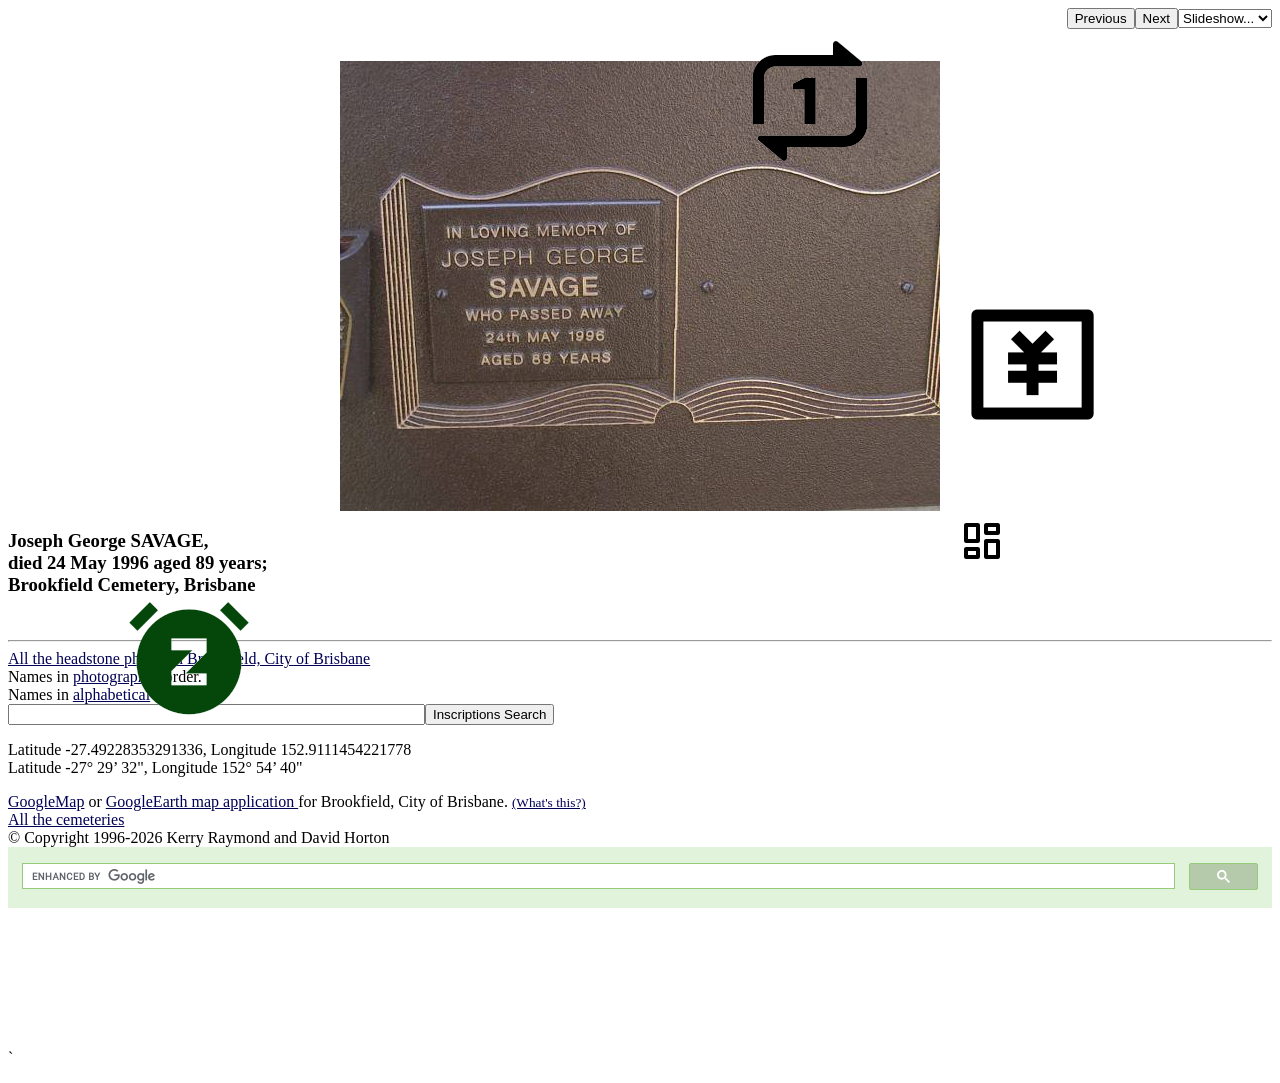 Image resolution: width=1280 pixels, height=1083 pixels. I want to click on snooze an active alarm, so click(189, 656).